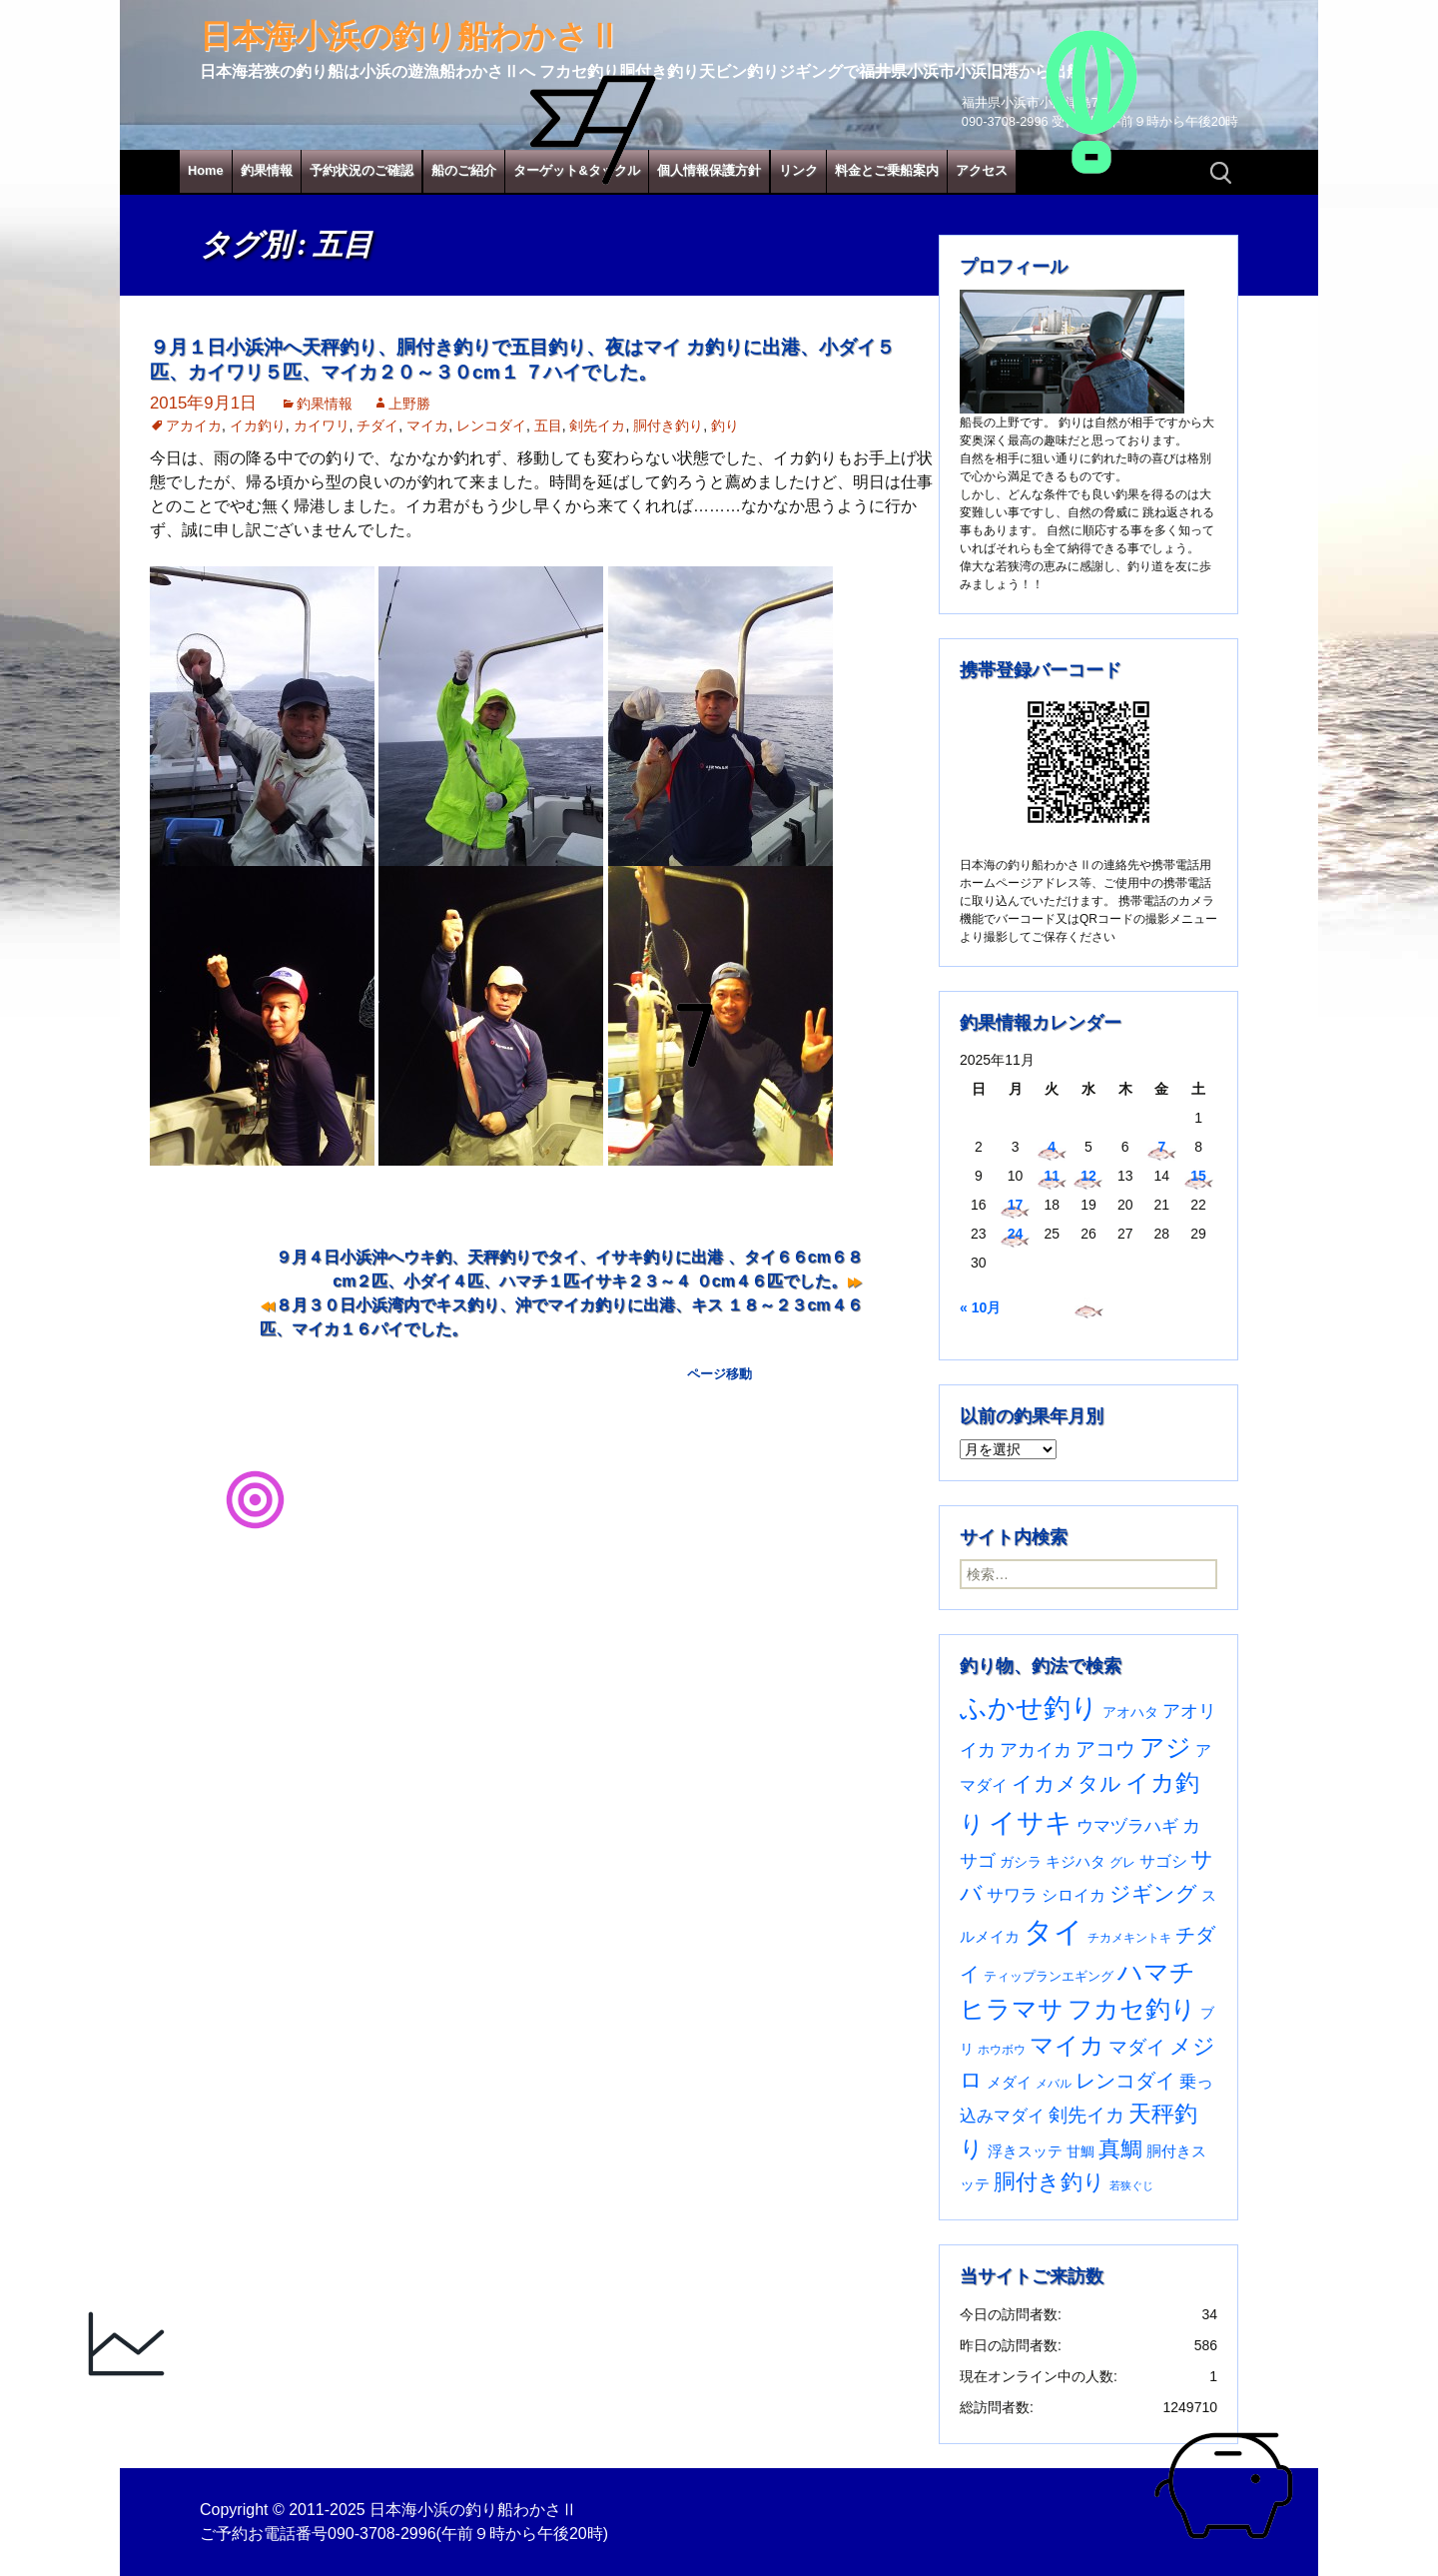 The height and width of the screenshot is (2576, 1438). What do you see at coordinates (126, 2343) in the screenshot?
I see `view analytics or statistics` at bounding box center [126, 2343].